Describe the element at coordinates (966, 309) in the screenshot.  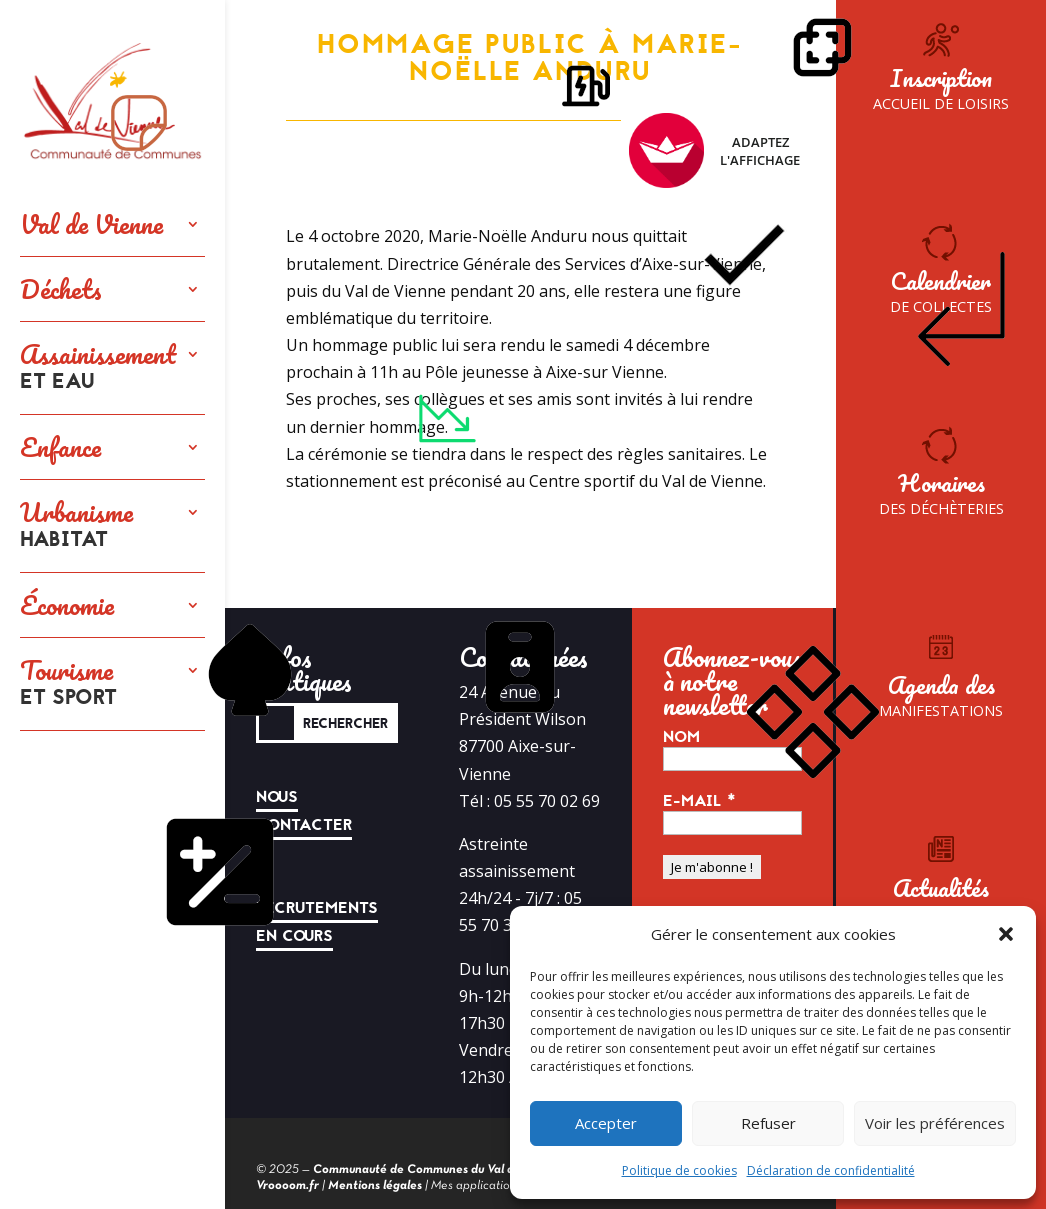
I see `go back to previous line or section` at that location.